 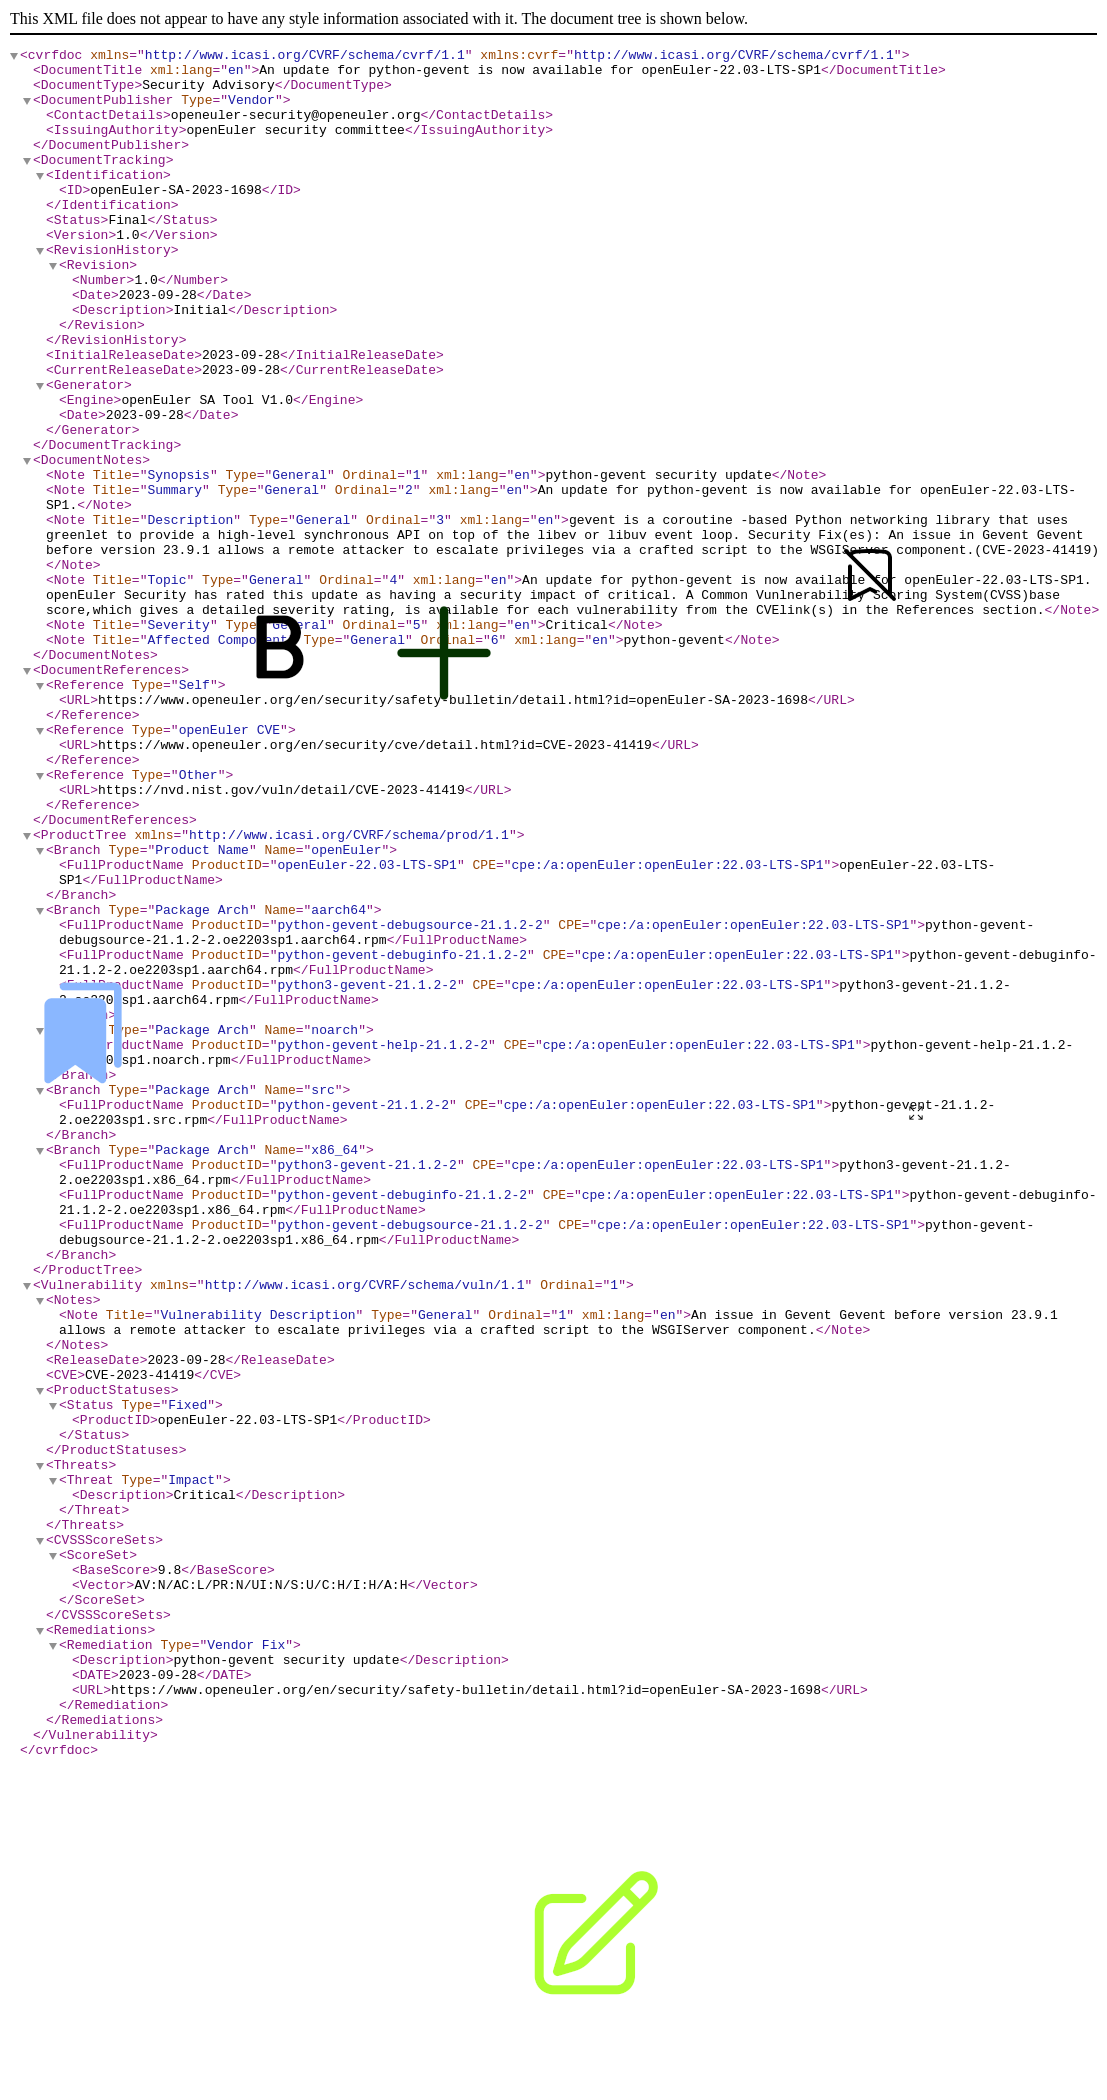 I want to click on view your saved bookmarks, so click(x=83, y=1033).